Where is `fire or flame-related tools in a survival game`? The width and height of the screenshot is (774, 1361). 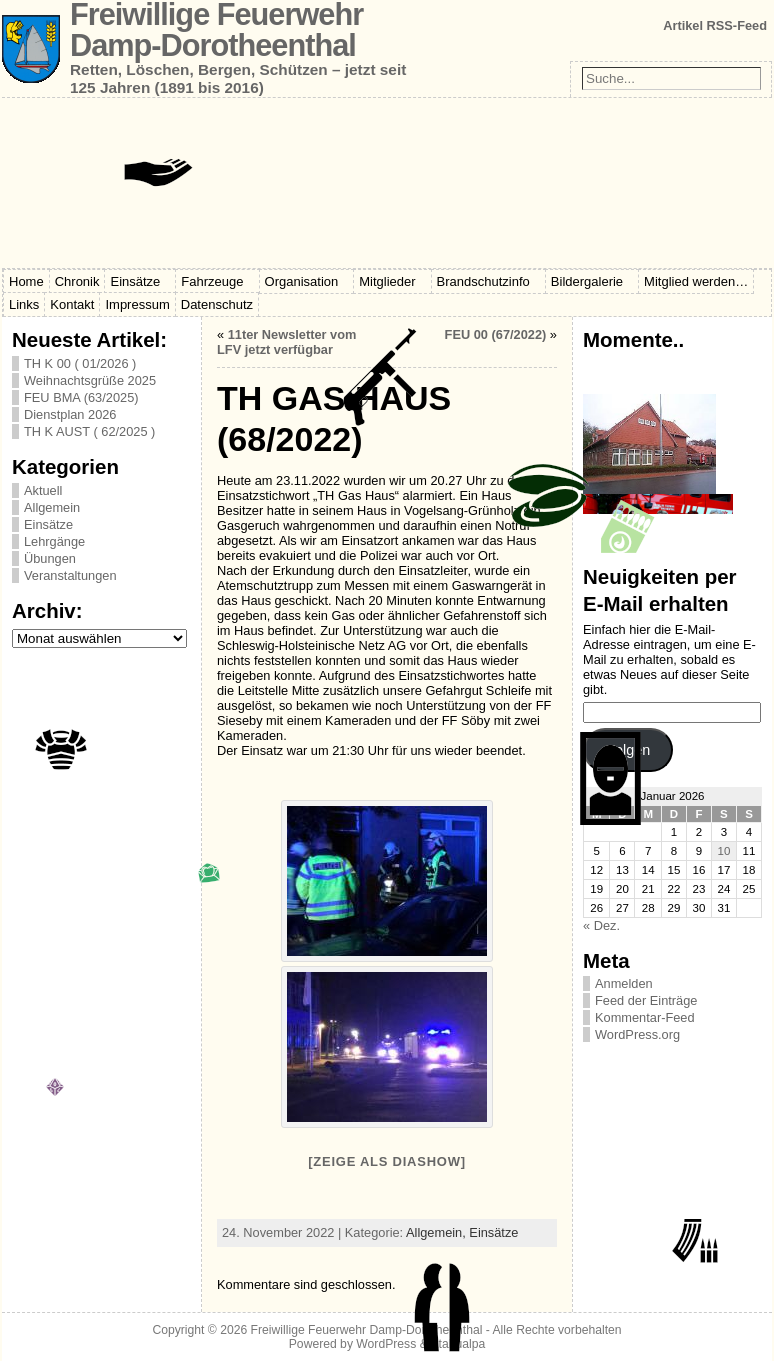 fire or flame-related tools in a survival game is located at coordinates (628, 526).